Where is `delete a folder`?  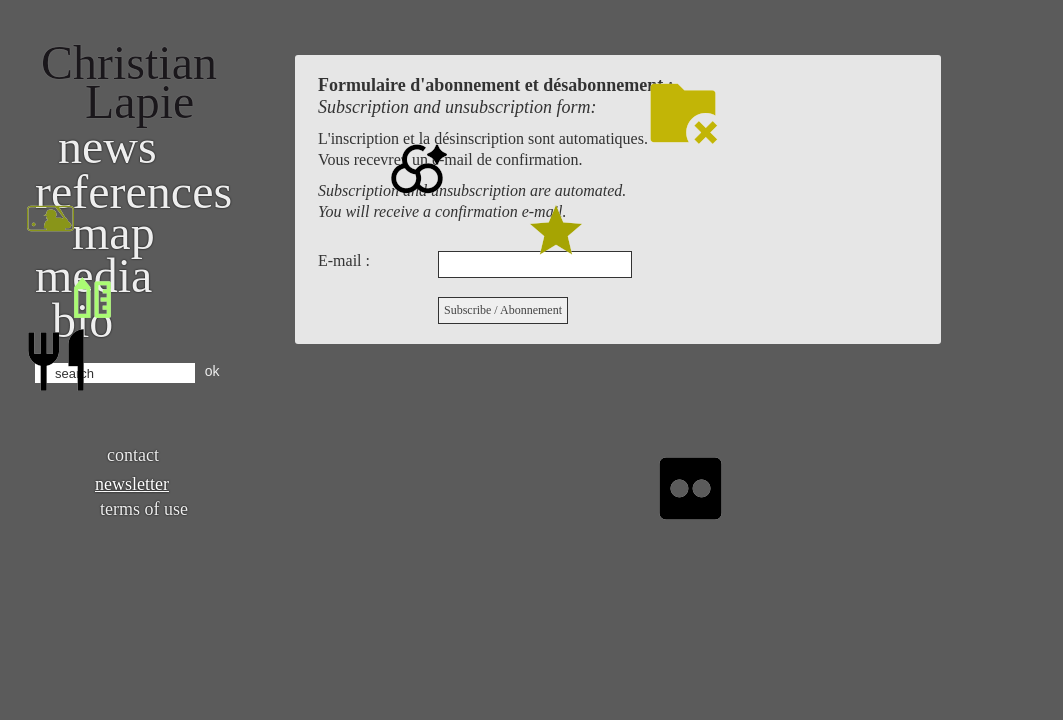
delete a folder is located at coordinates (683, 113).